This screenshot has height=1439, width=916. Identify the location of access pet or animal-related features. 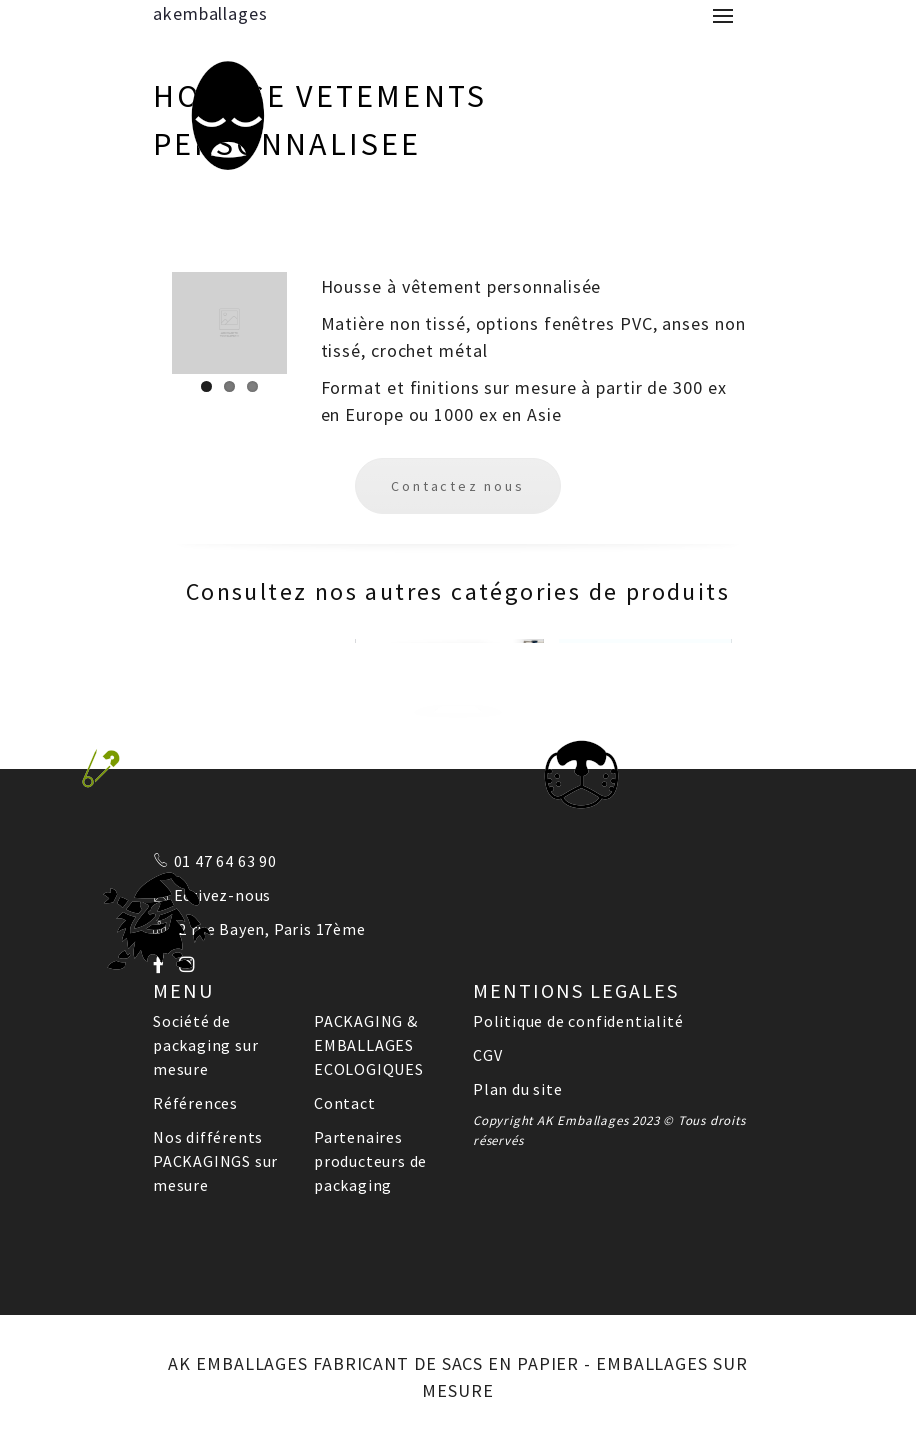
(581, 774).